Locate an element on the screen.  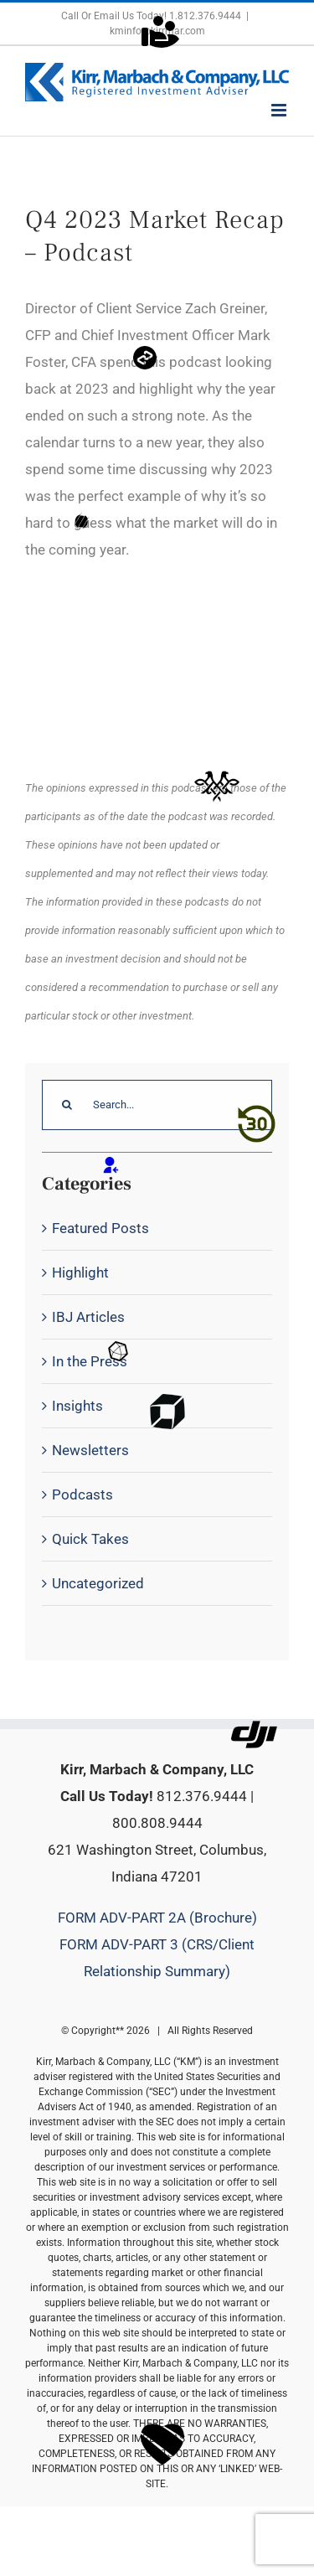
rewind 30 seconds is located at coordinates (256, 1123).